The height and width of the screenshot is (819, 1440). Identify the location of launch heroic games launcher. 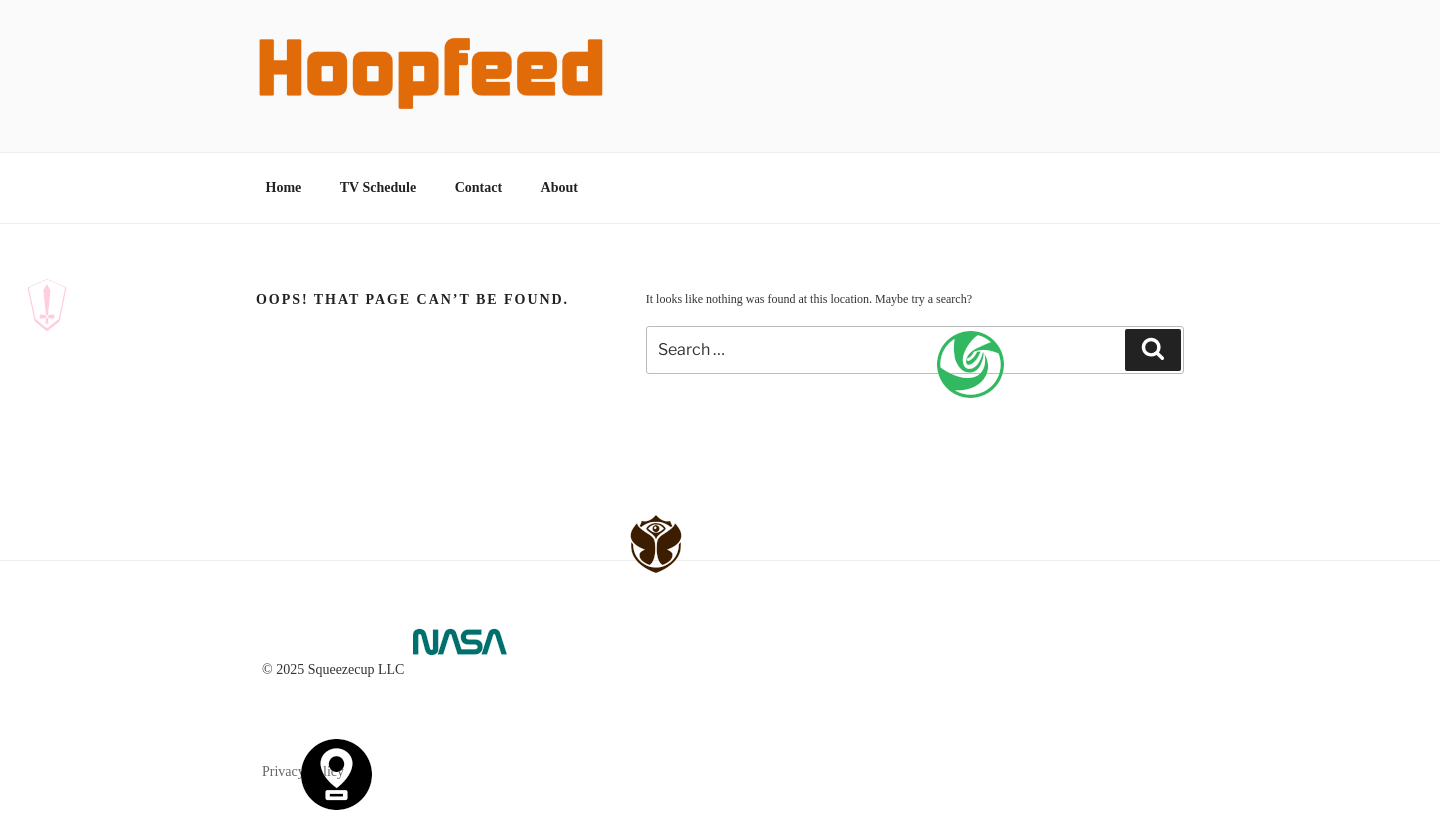
(47, 305).